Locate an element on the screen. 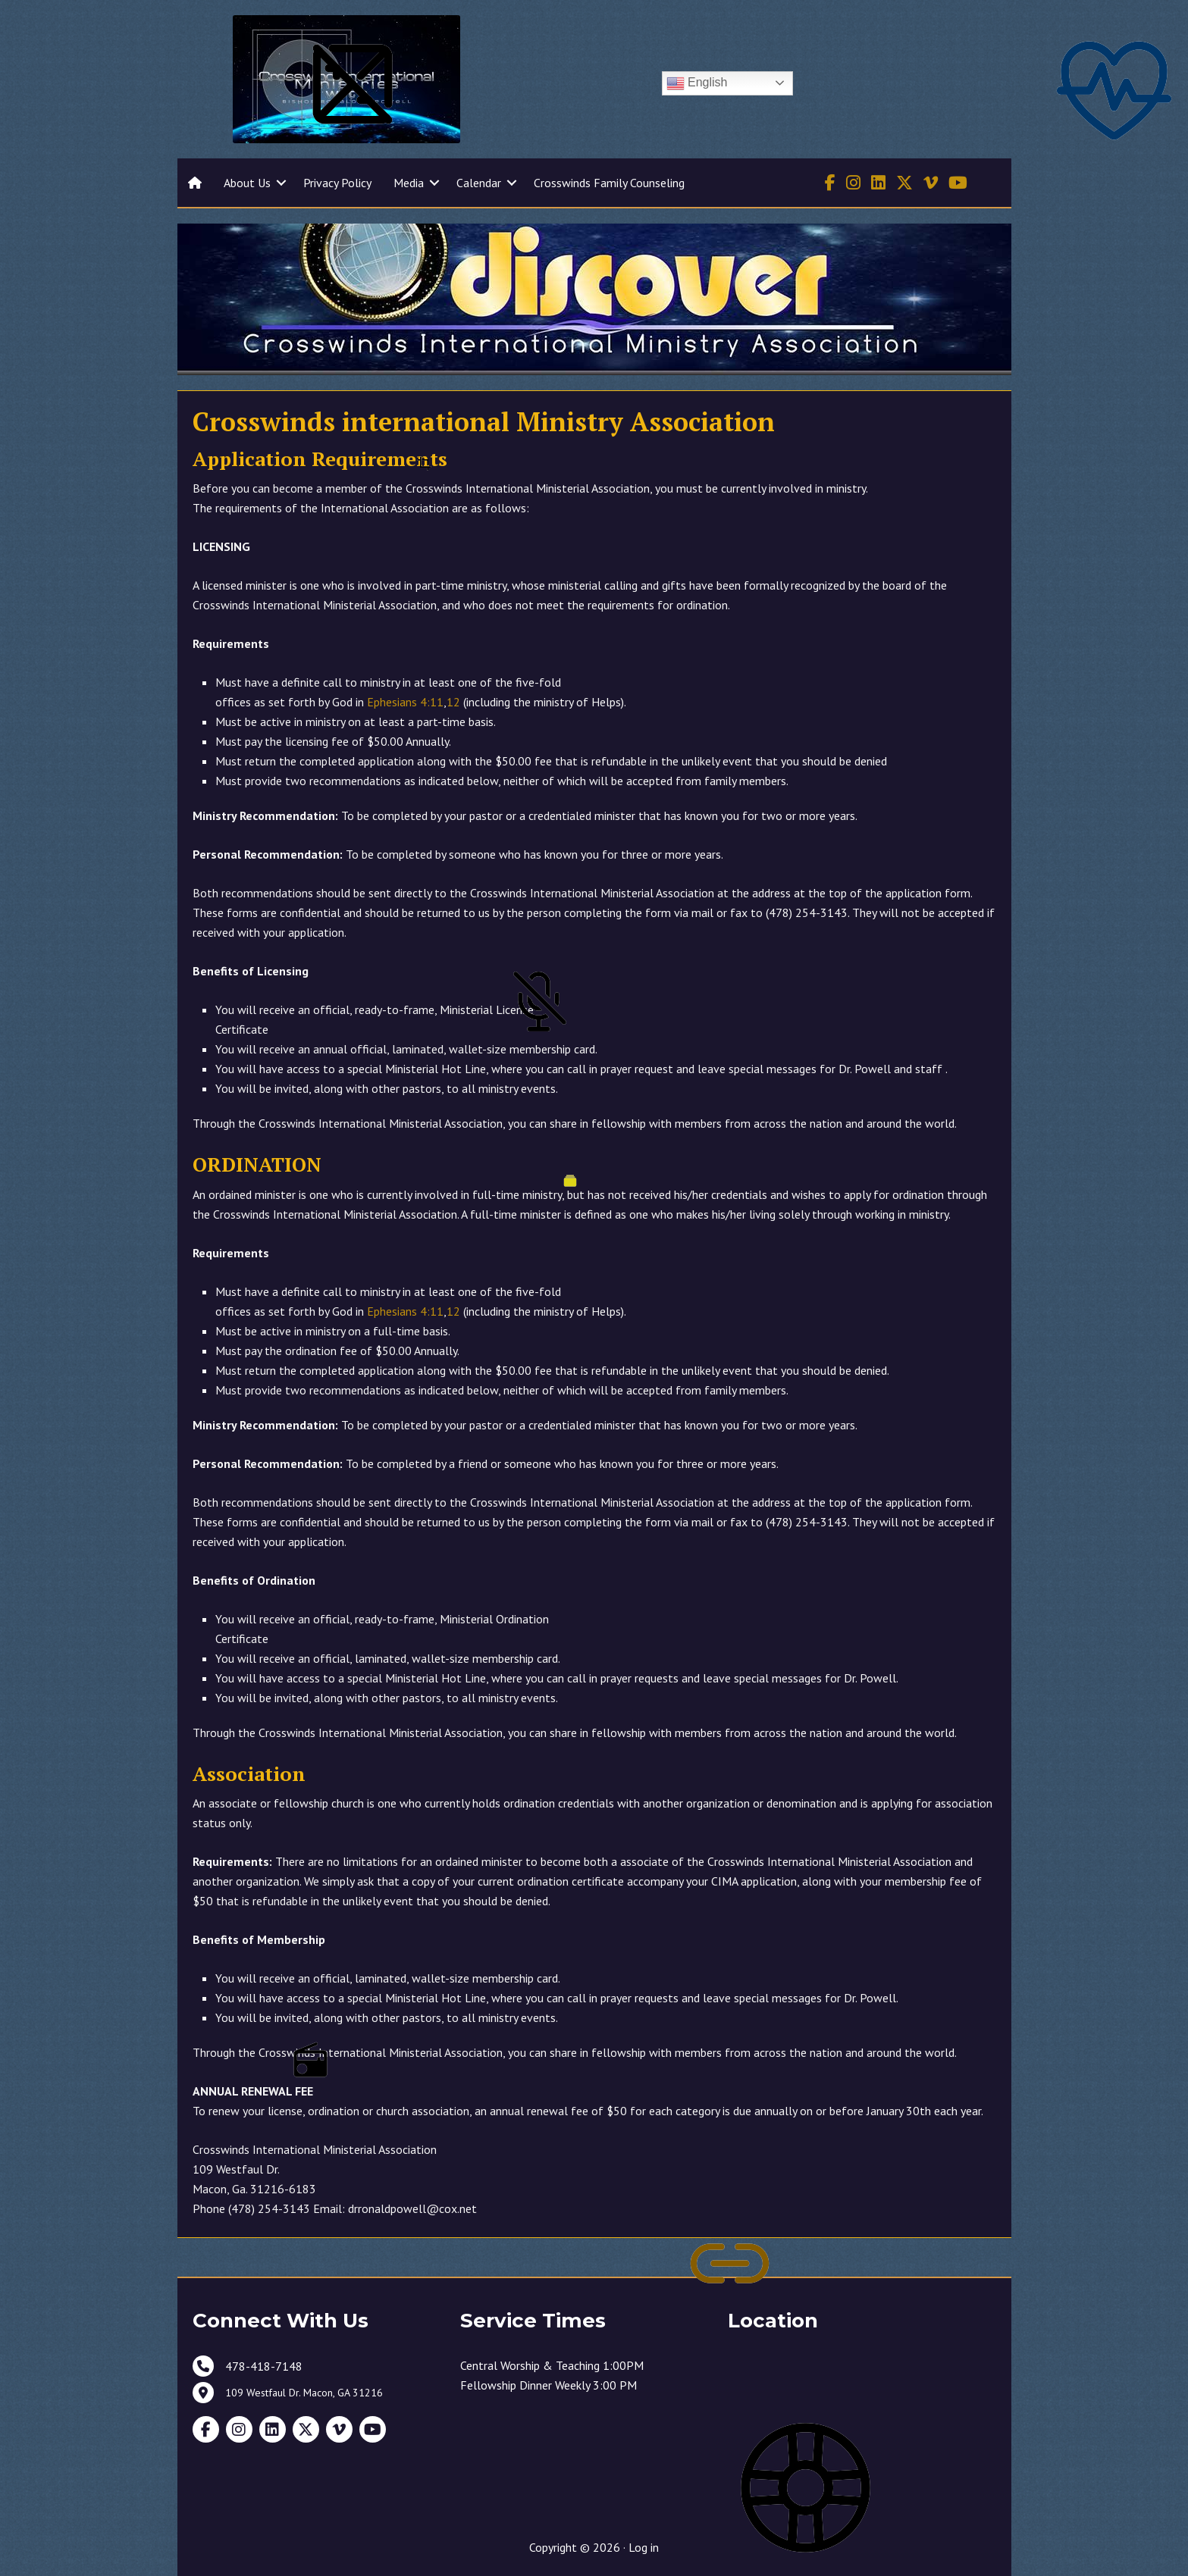 This screenshot has width=1188, height=2576. open radio or audio streaming is located at coordinates (310, 2060).